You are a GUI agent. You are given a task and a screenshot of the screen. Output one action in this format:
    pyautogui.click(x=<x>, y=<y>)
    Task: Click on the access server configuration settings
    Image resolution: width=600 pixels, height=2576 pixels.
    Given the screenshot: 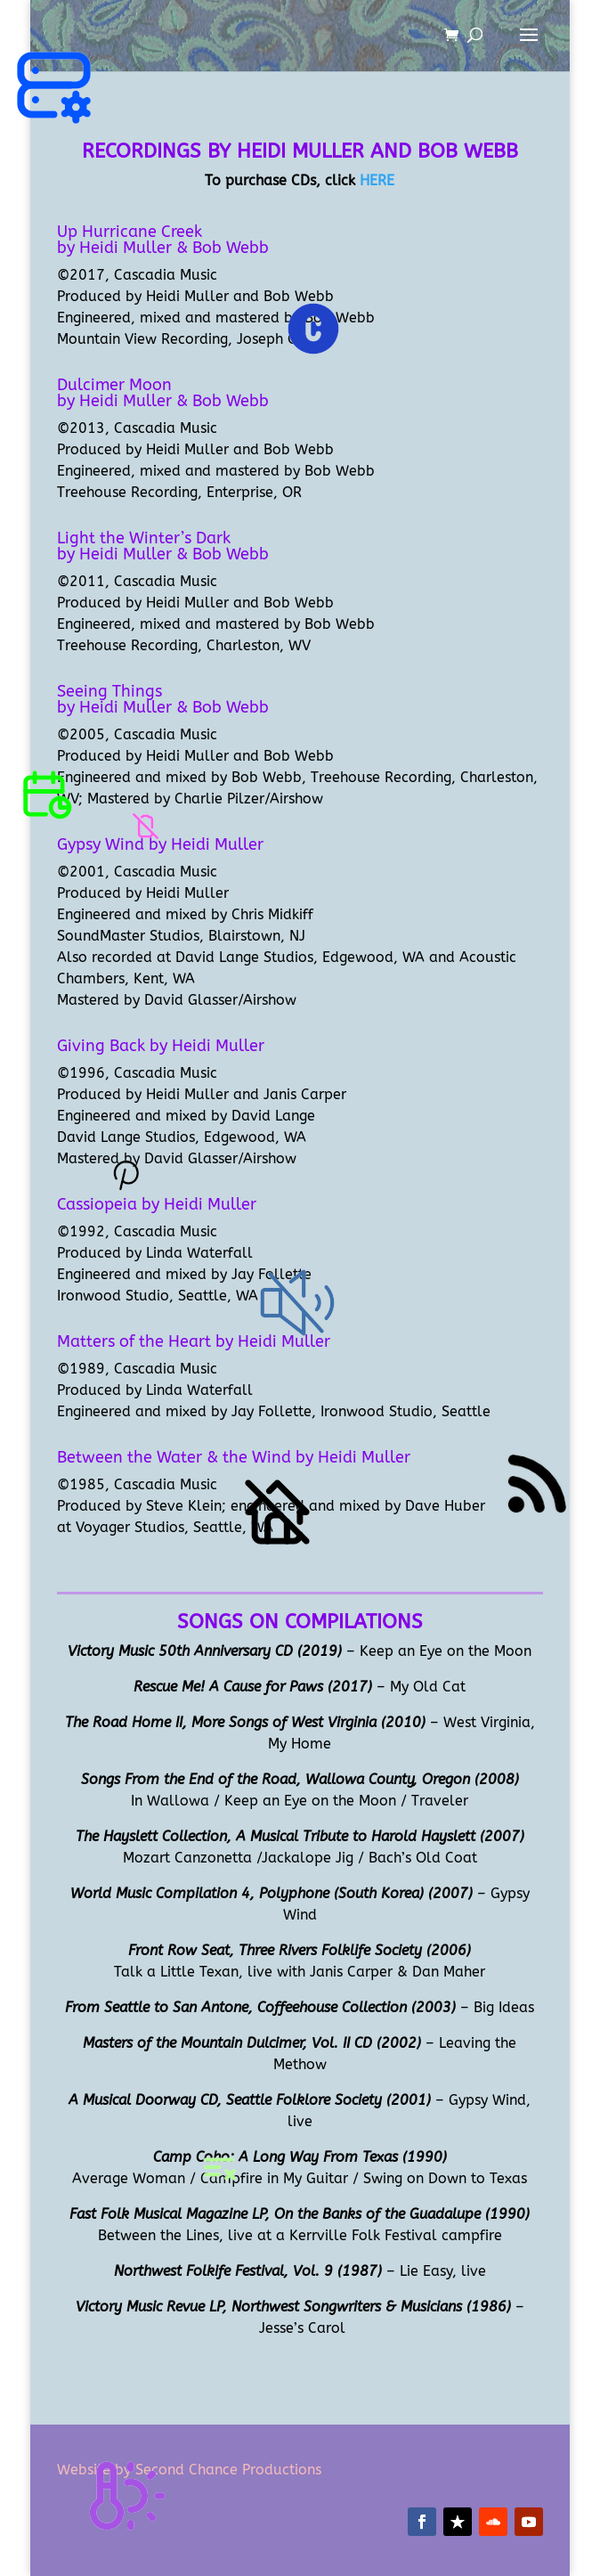 What is the action you would take?
    pyautogui.click(x=53, y=85)
    